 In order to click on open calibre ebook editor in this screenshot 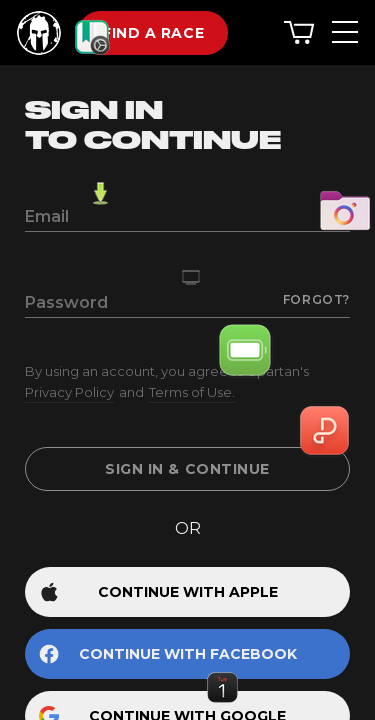, I will do `click(92, 37)`.